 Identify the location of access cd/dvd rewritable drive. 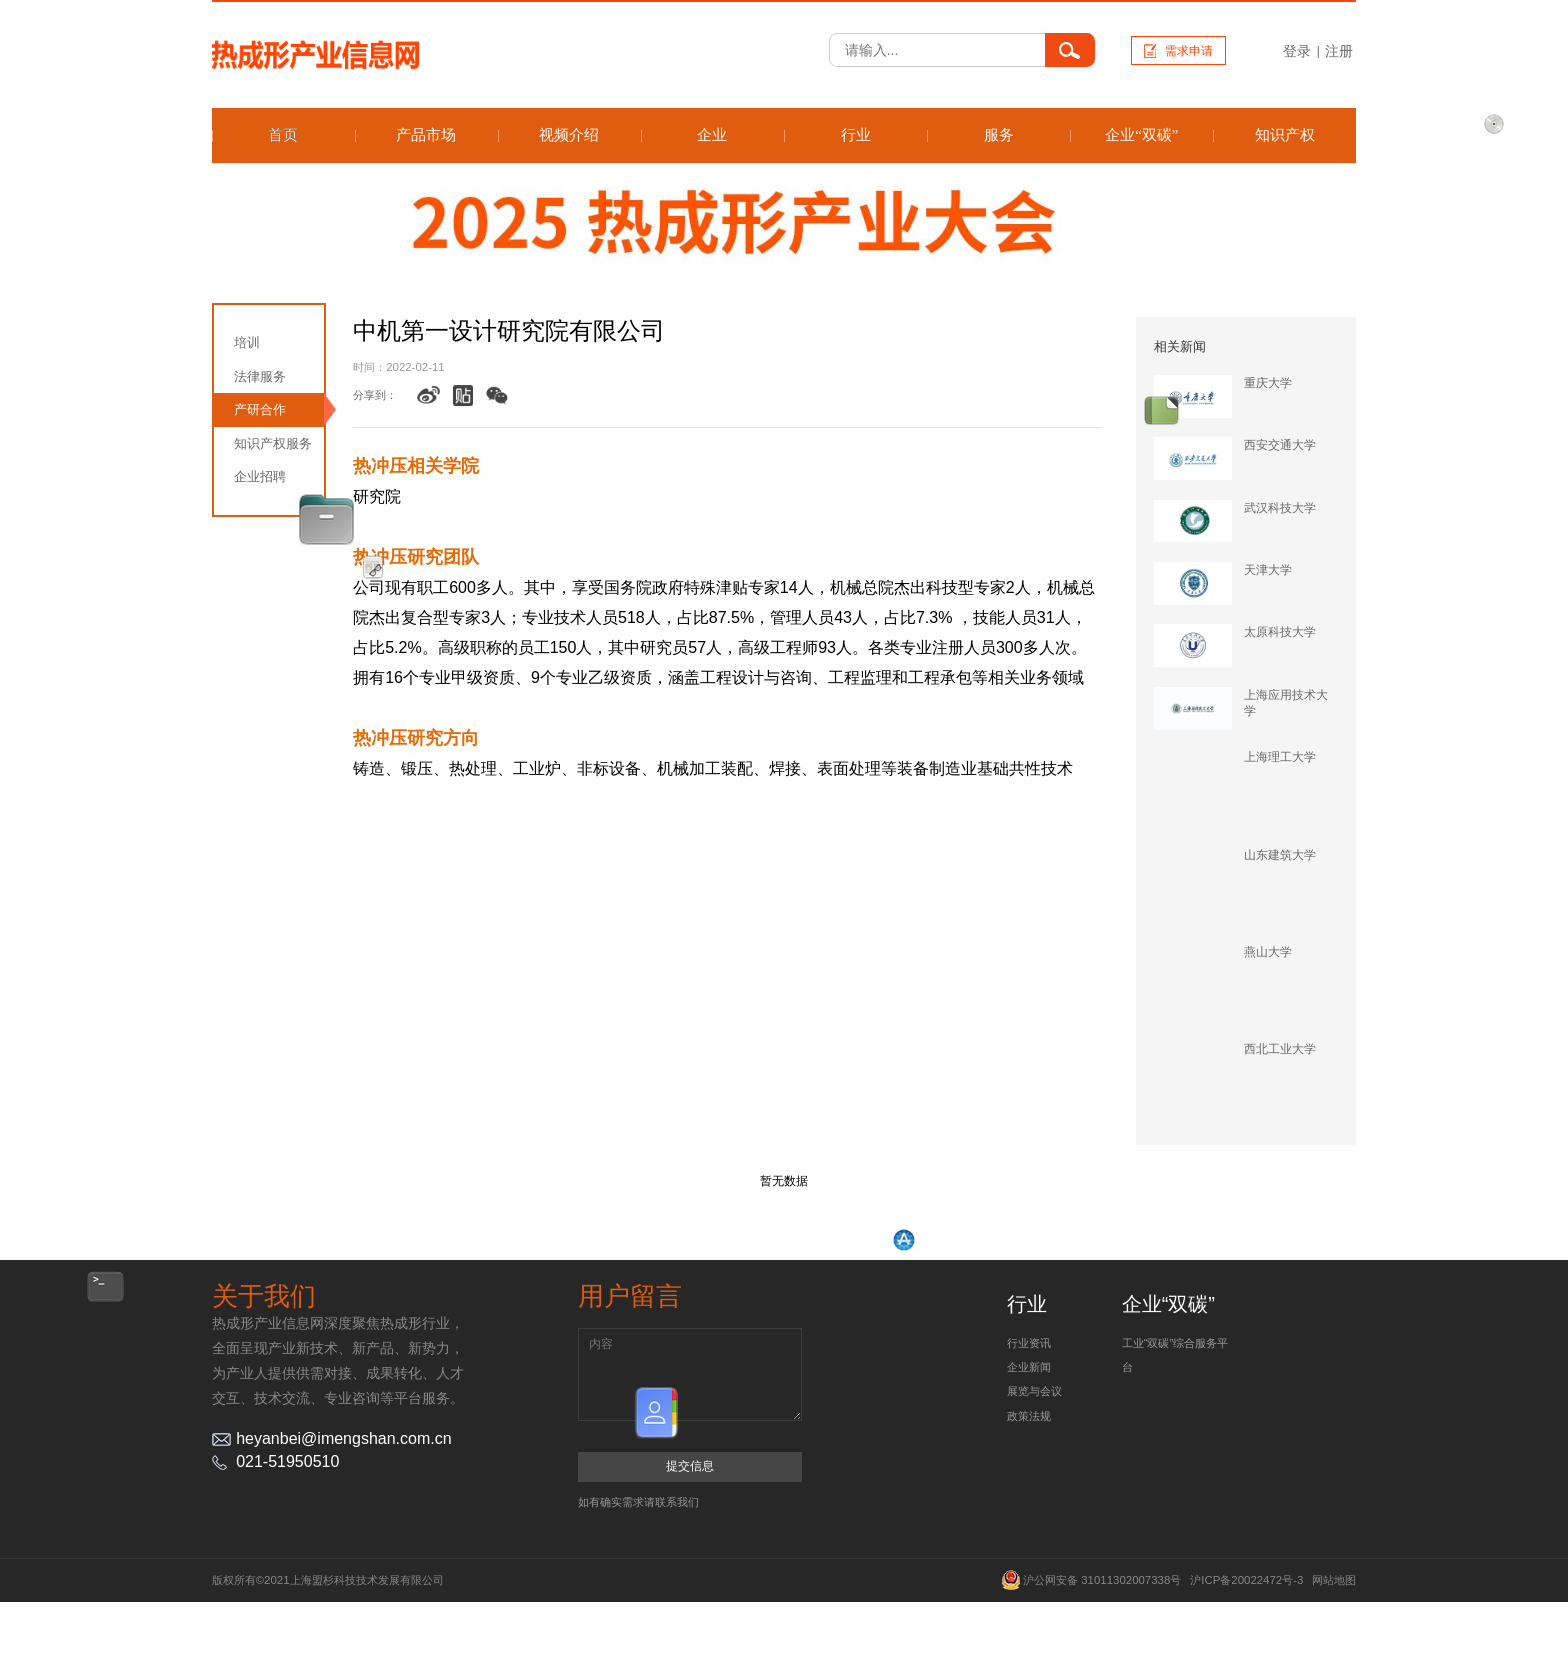
(1494, 124).